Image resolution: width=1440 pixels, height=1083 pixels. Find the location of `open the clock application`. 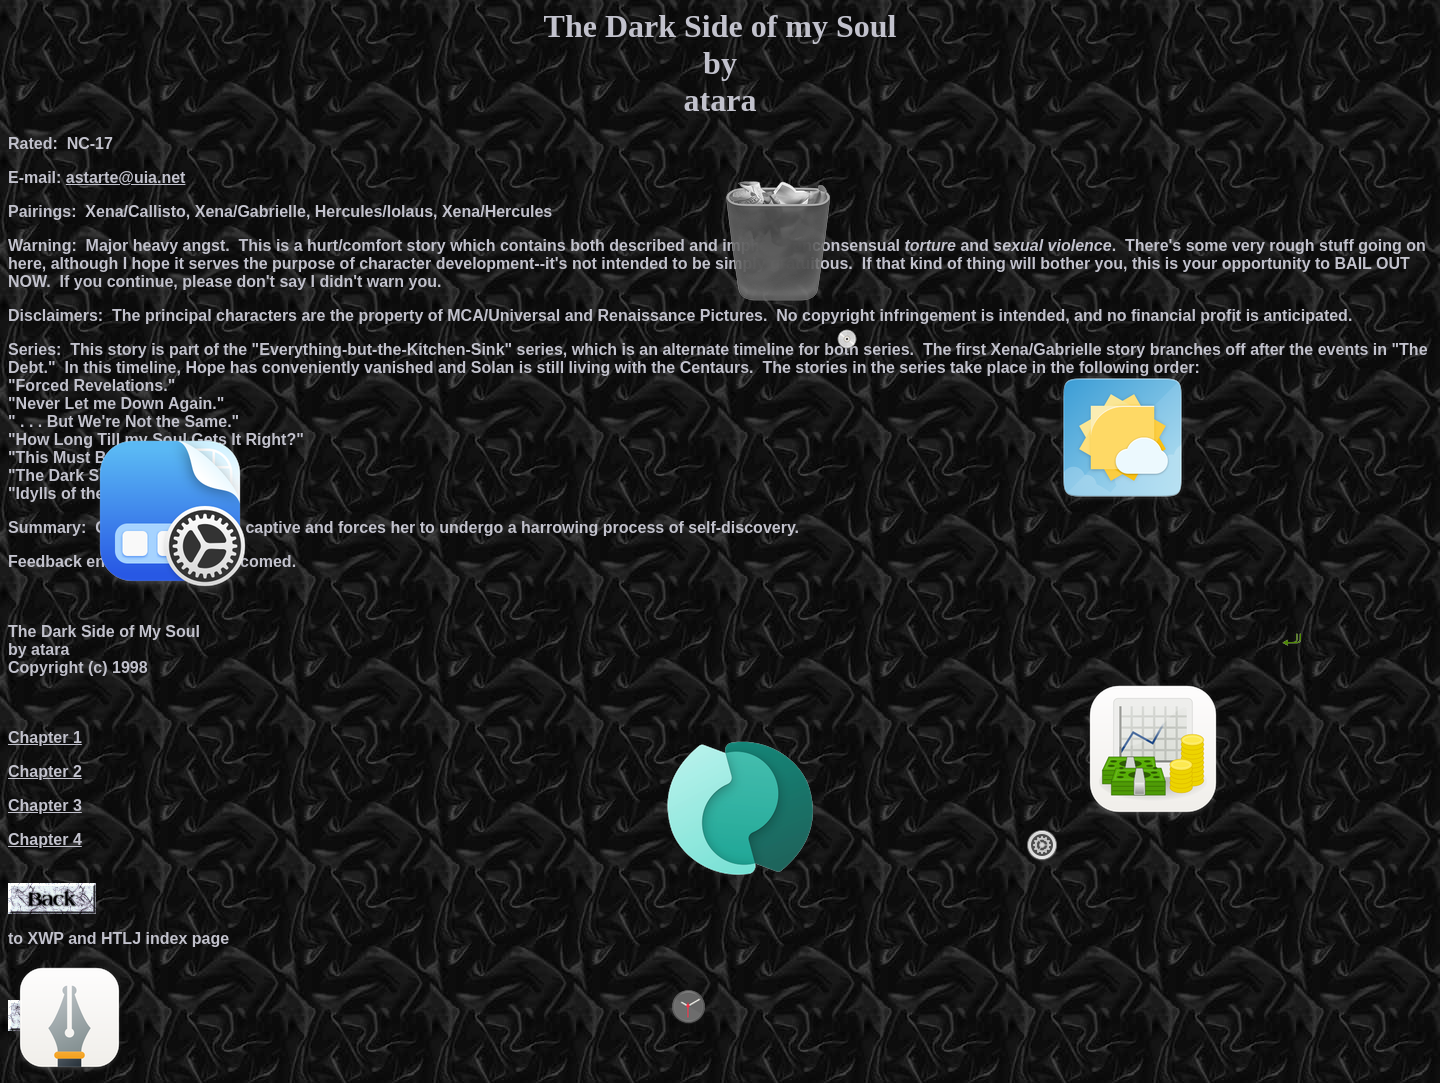

open the clock application is located at coordinates (688, 1006).